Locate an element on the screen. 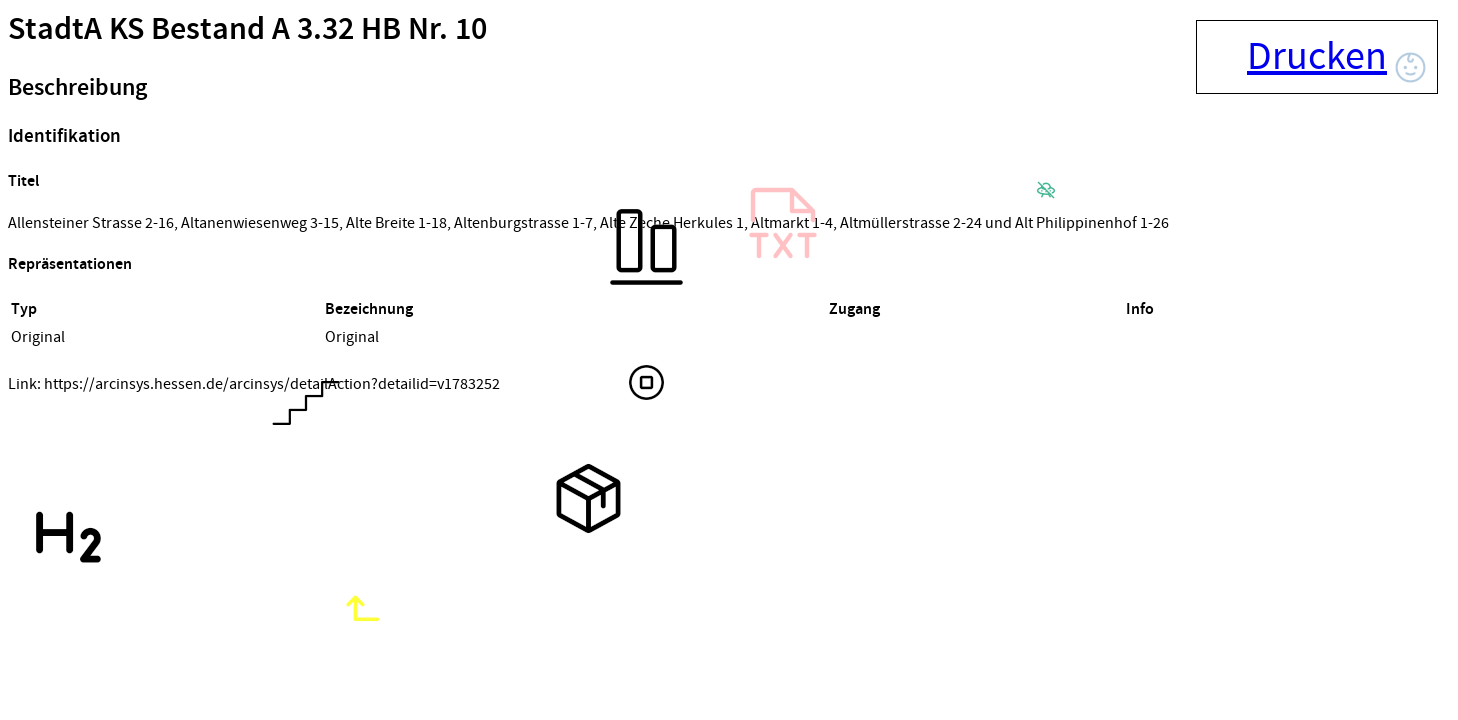 Image resolution: width=1458 pixels, height=720 pixels. align selected objects to the bottom edge is located at coordinates (646, 248).